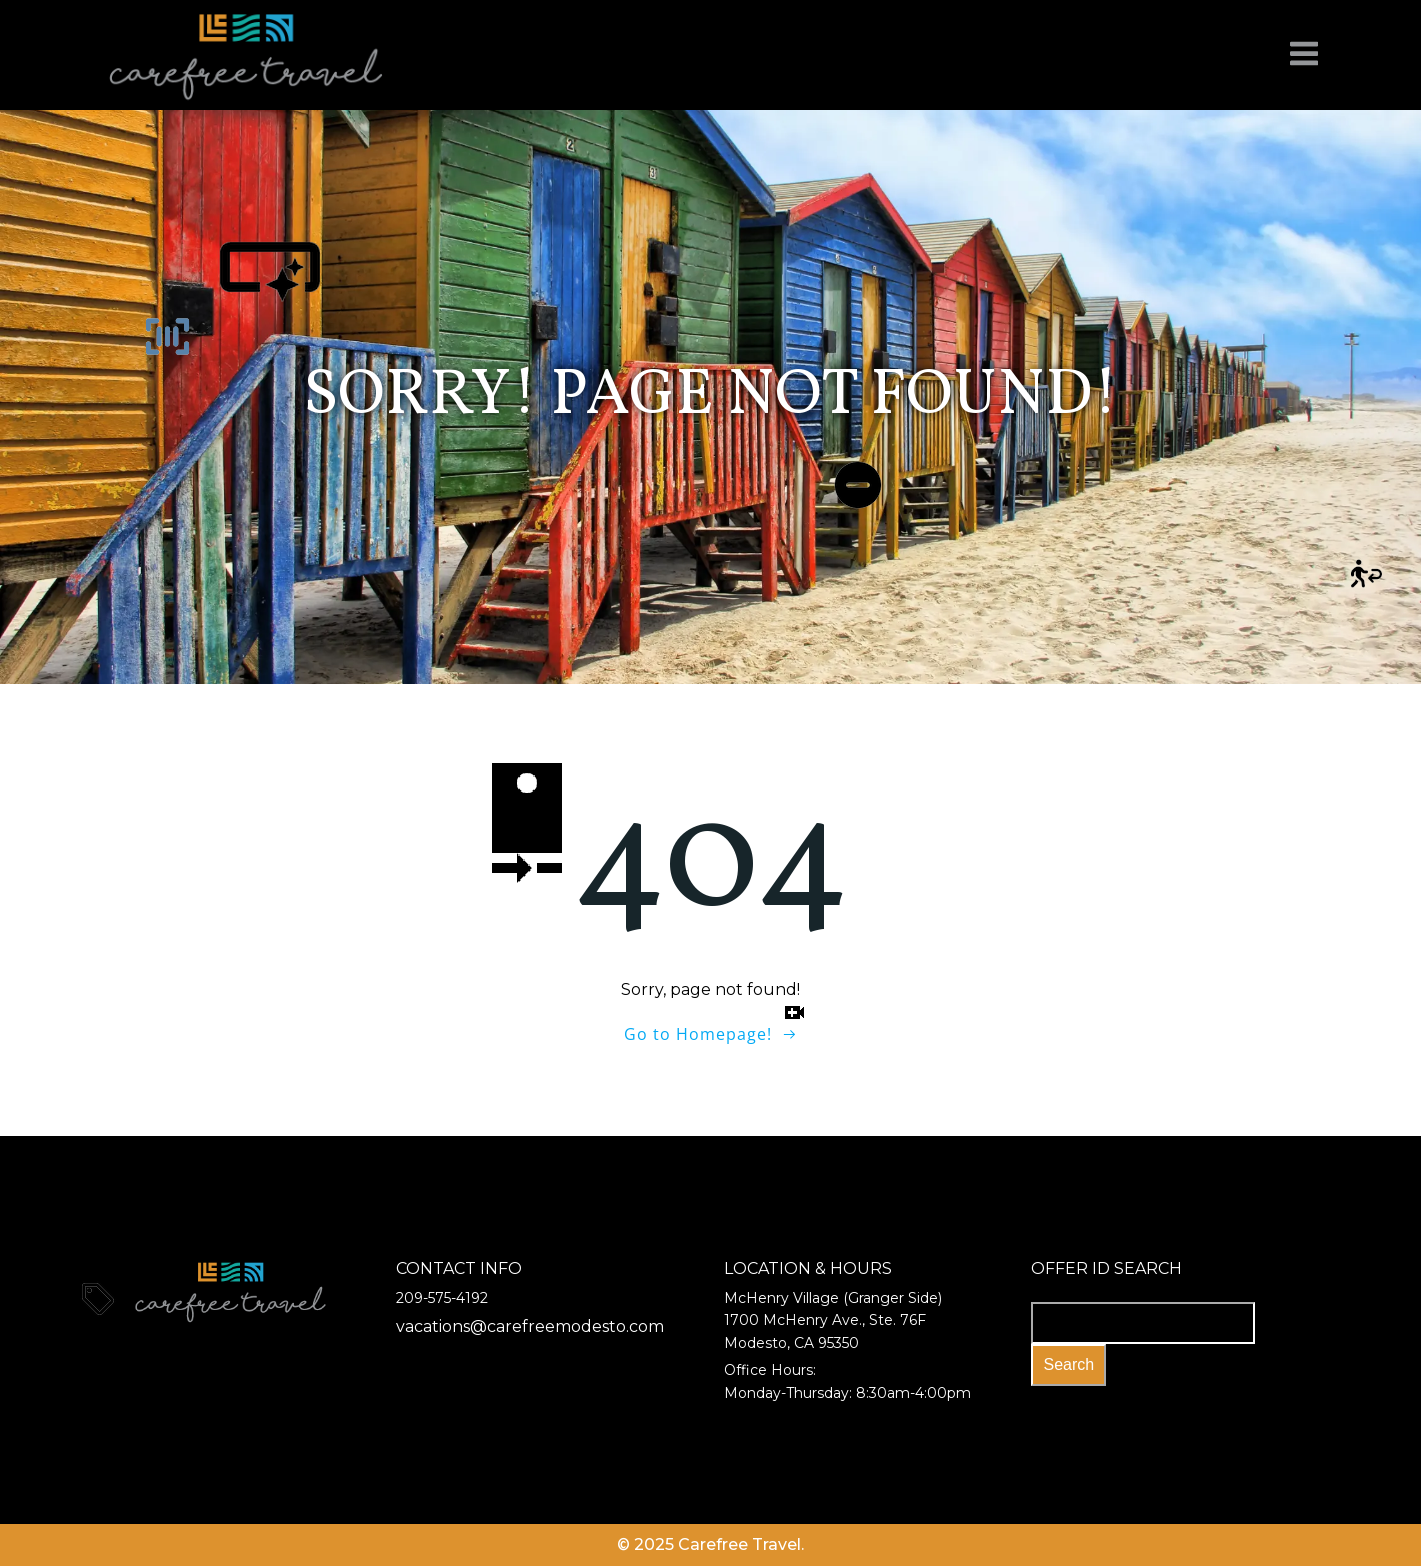 This screenshot has width=1421, height=1566. I want to click on remove an item from a list, so click(858, 485).